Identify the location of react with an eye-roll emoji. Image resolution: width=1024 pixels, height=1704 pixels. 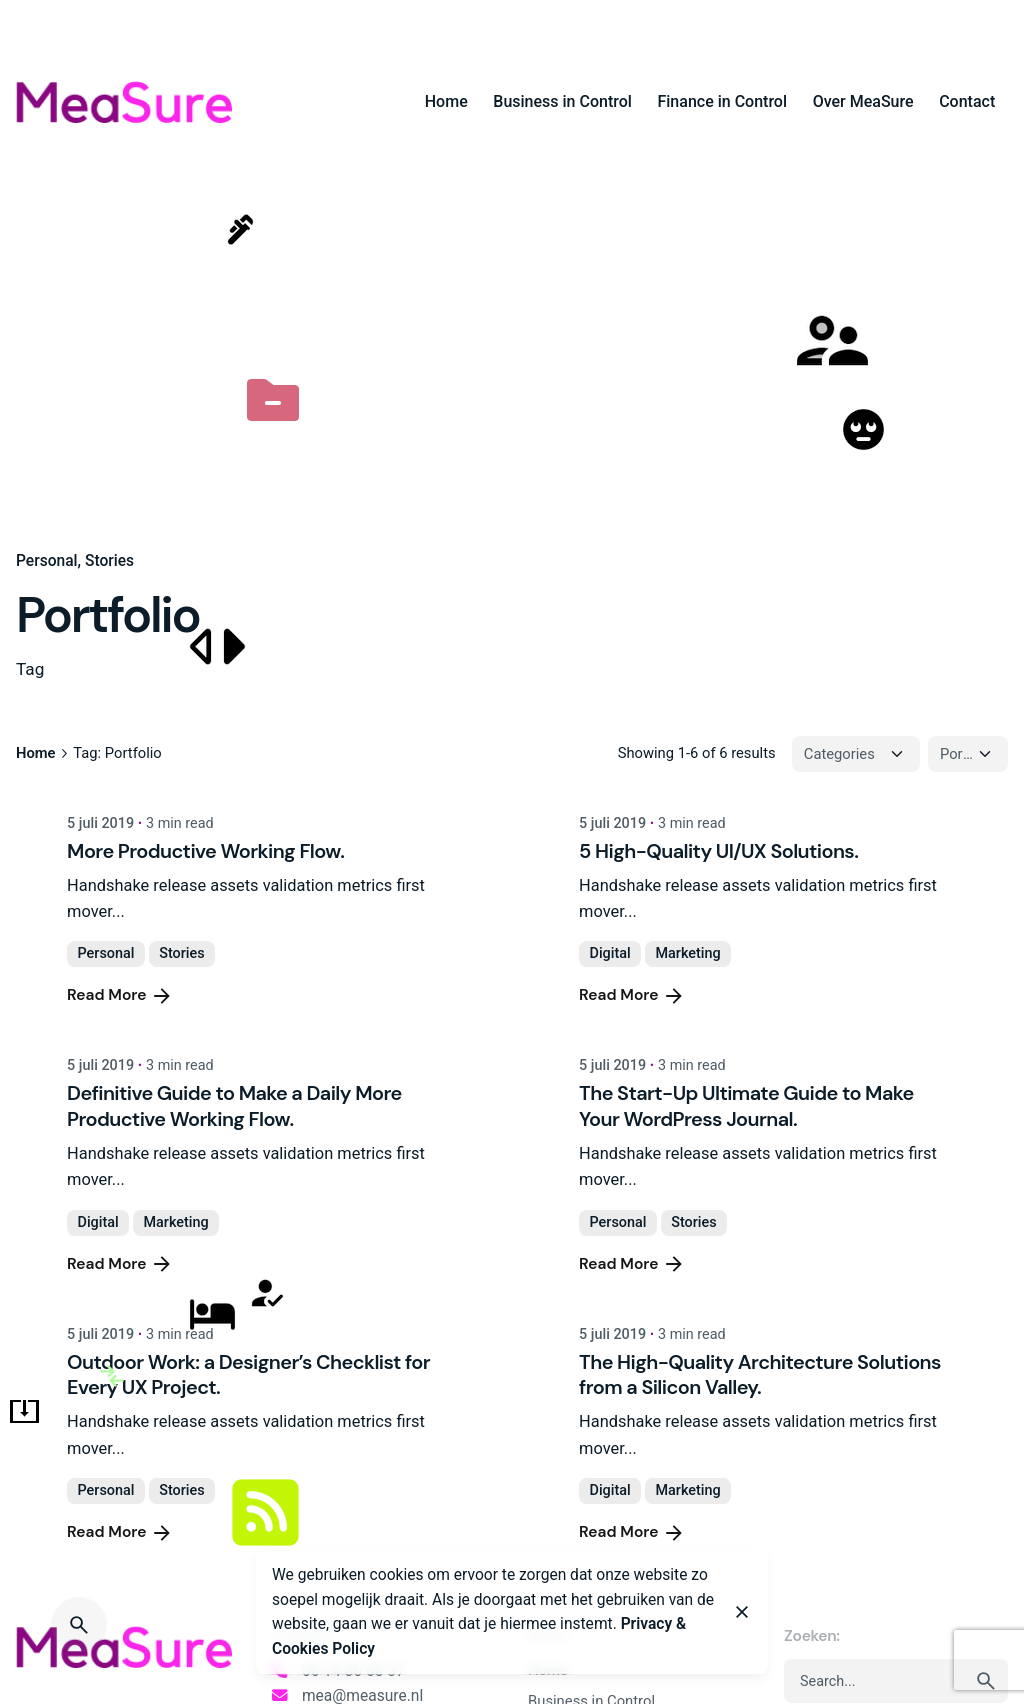
(863, 429).